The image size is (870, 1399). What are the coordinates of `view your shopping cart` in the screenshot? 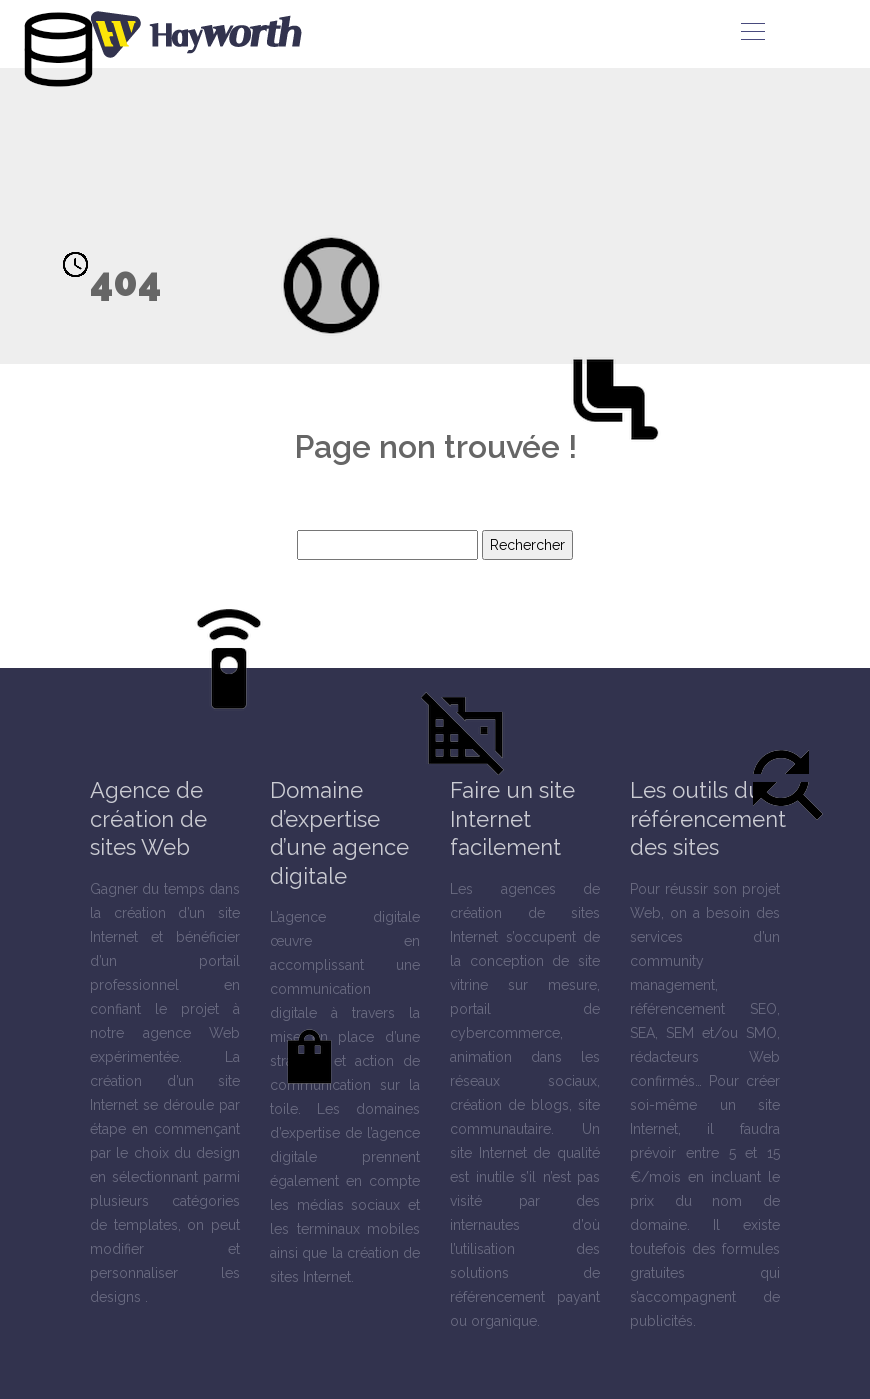 It's located at (309, 1056).